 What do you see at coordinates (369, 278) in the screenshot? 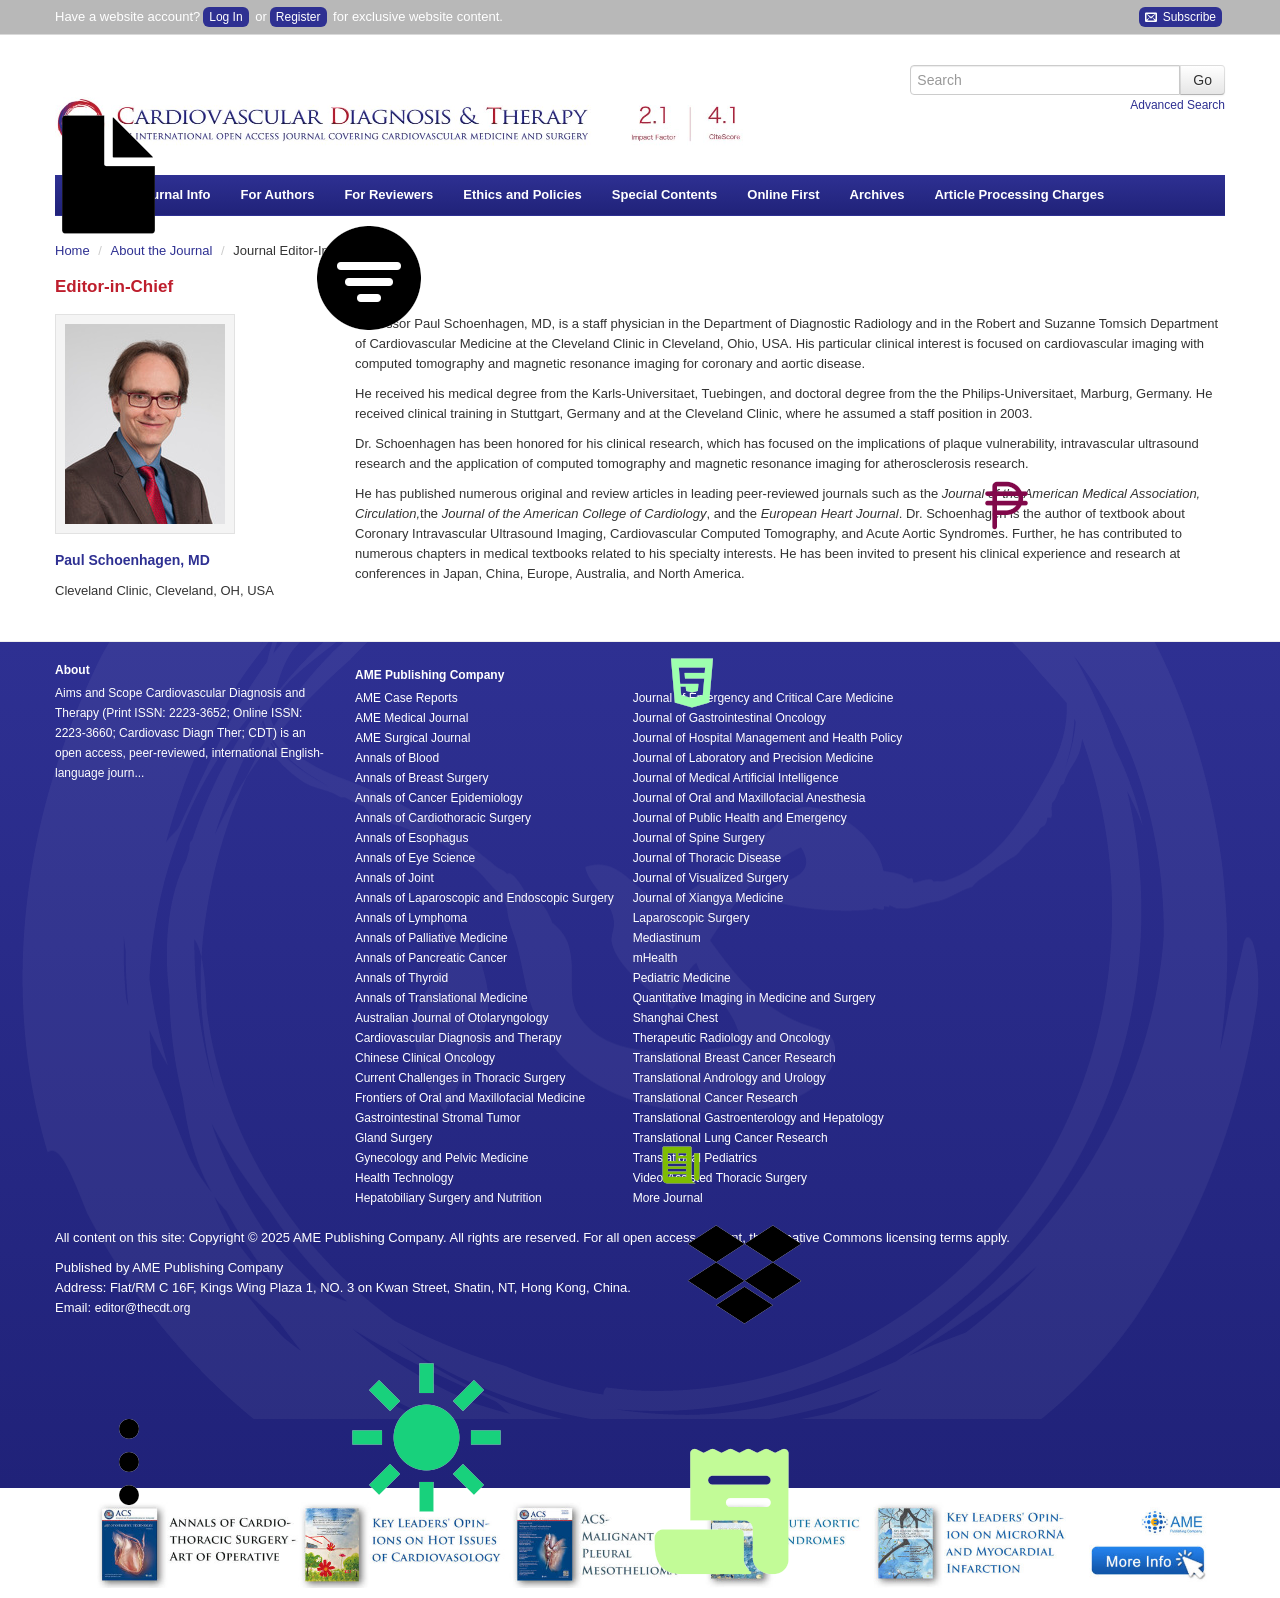
I see `filter or sort content` at bounding box center [369, 278].